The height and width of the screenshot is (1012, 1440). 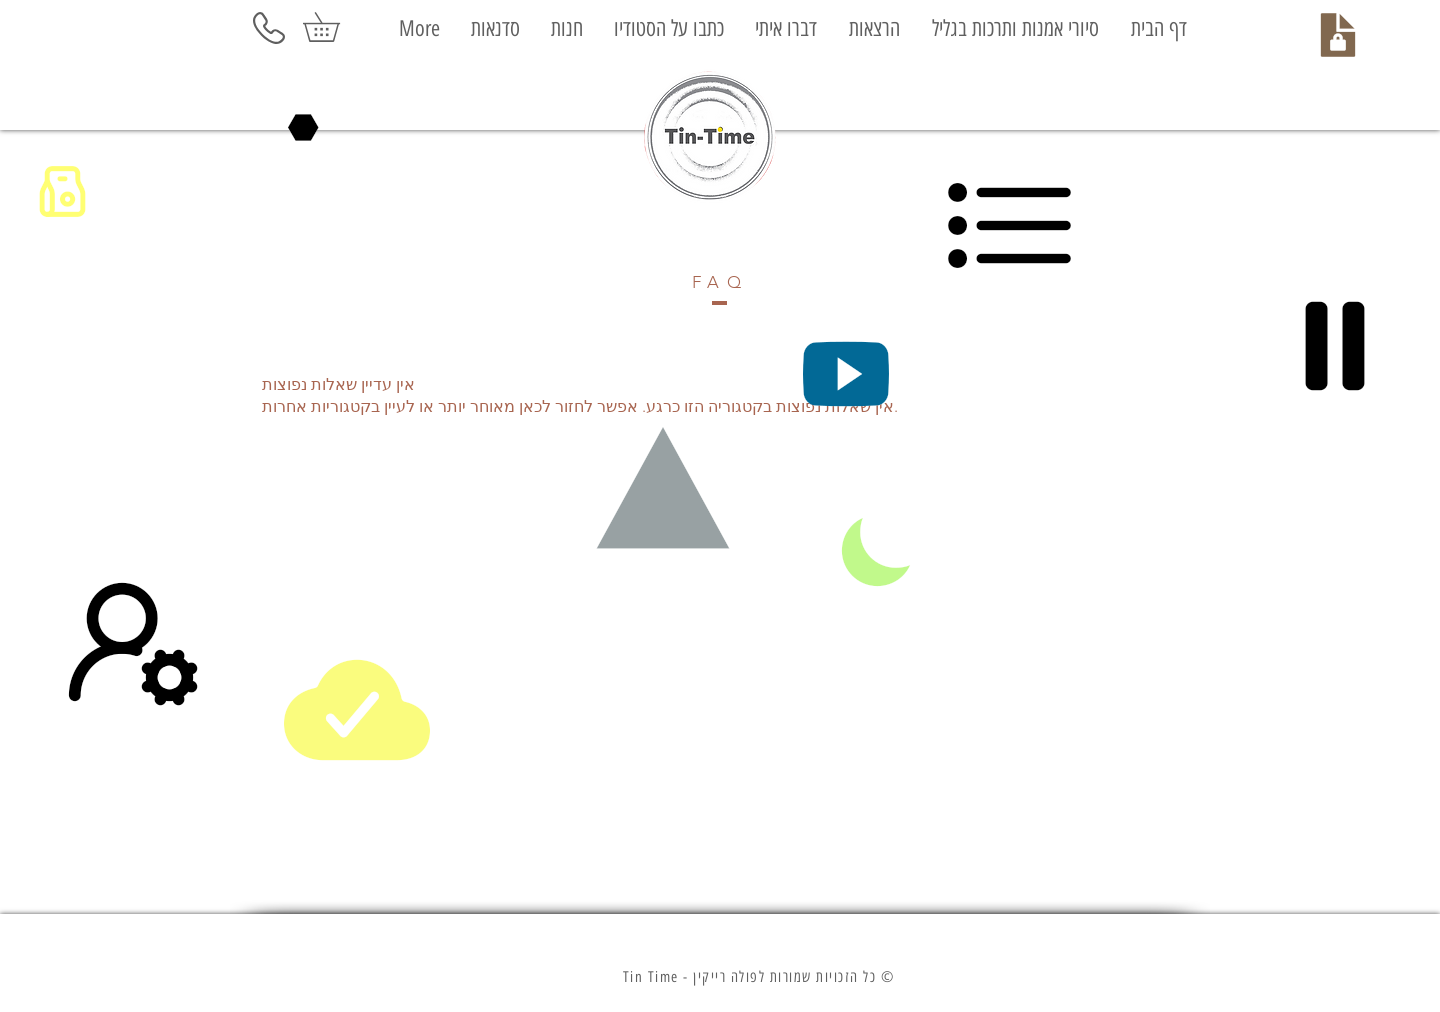 What do you see at coordinates (1009, 225) in the screenshot?
I see `view list of items` at bounding box center [1009, 225].